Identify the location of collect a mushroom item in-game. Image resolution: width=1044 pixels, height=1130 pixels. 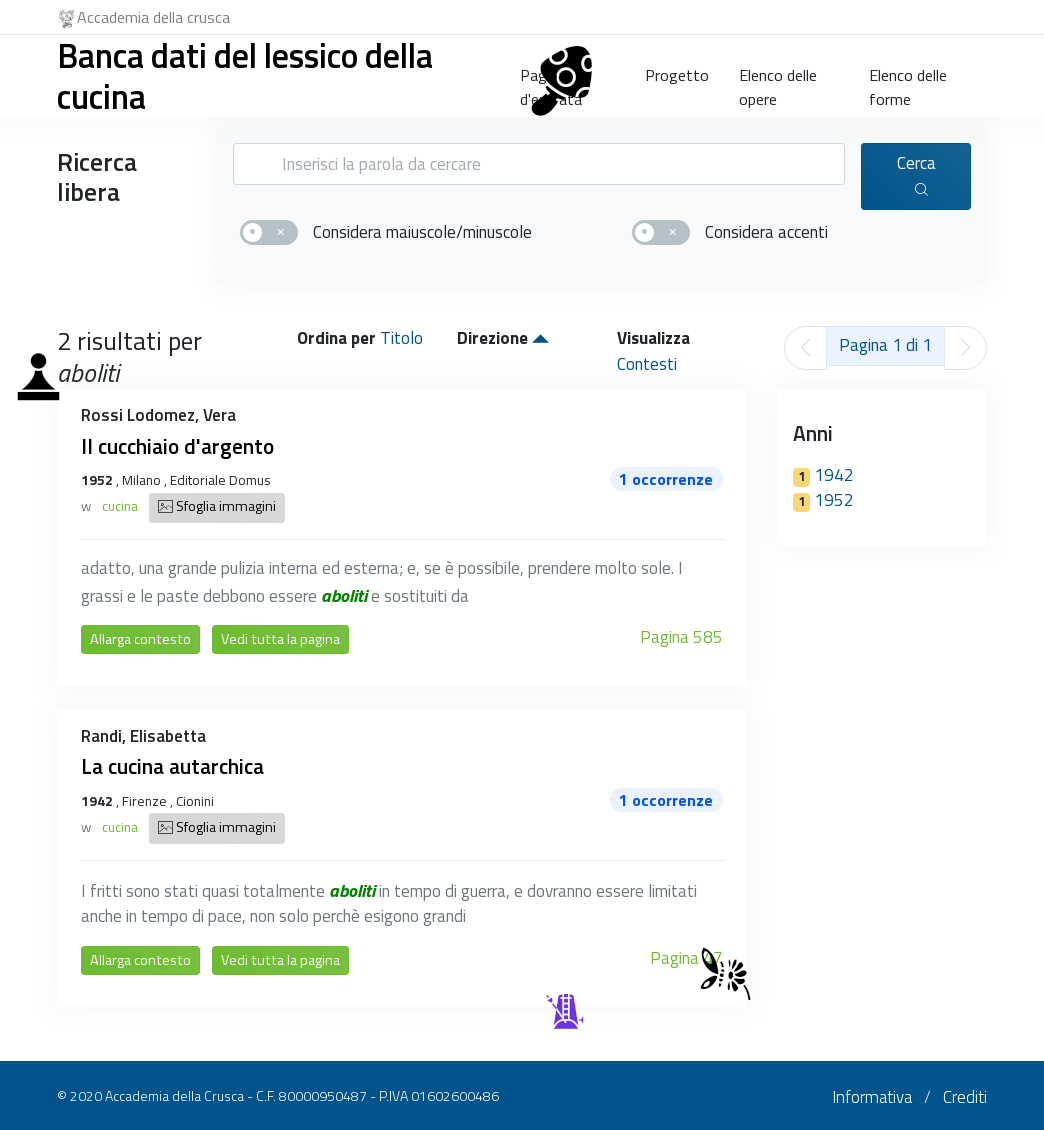
(561, 81).